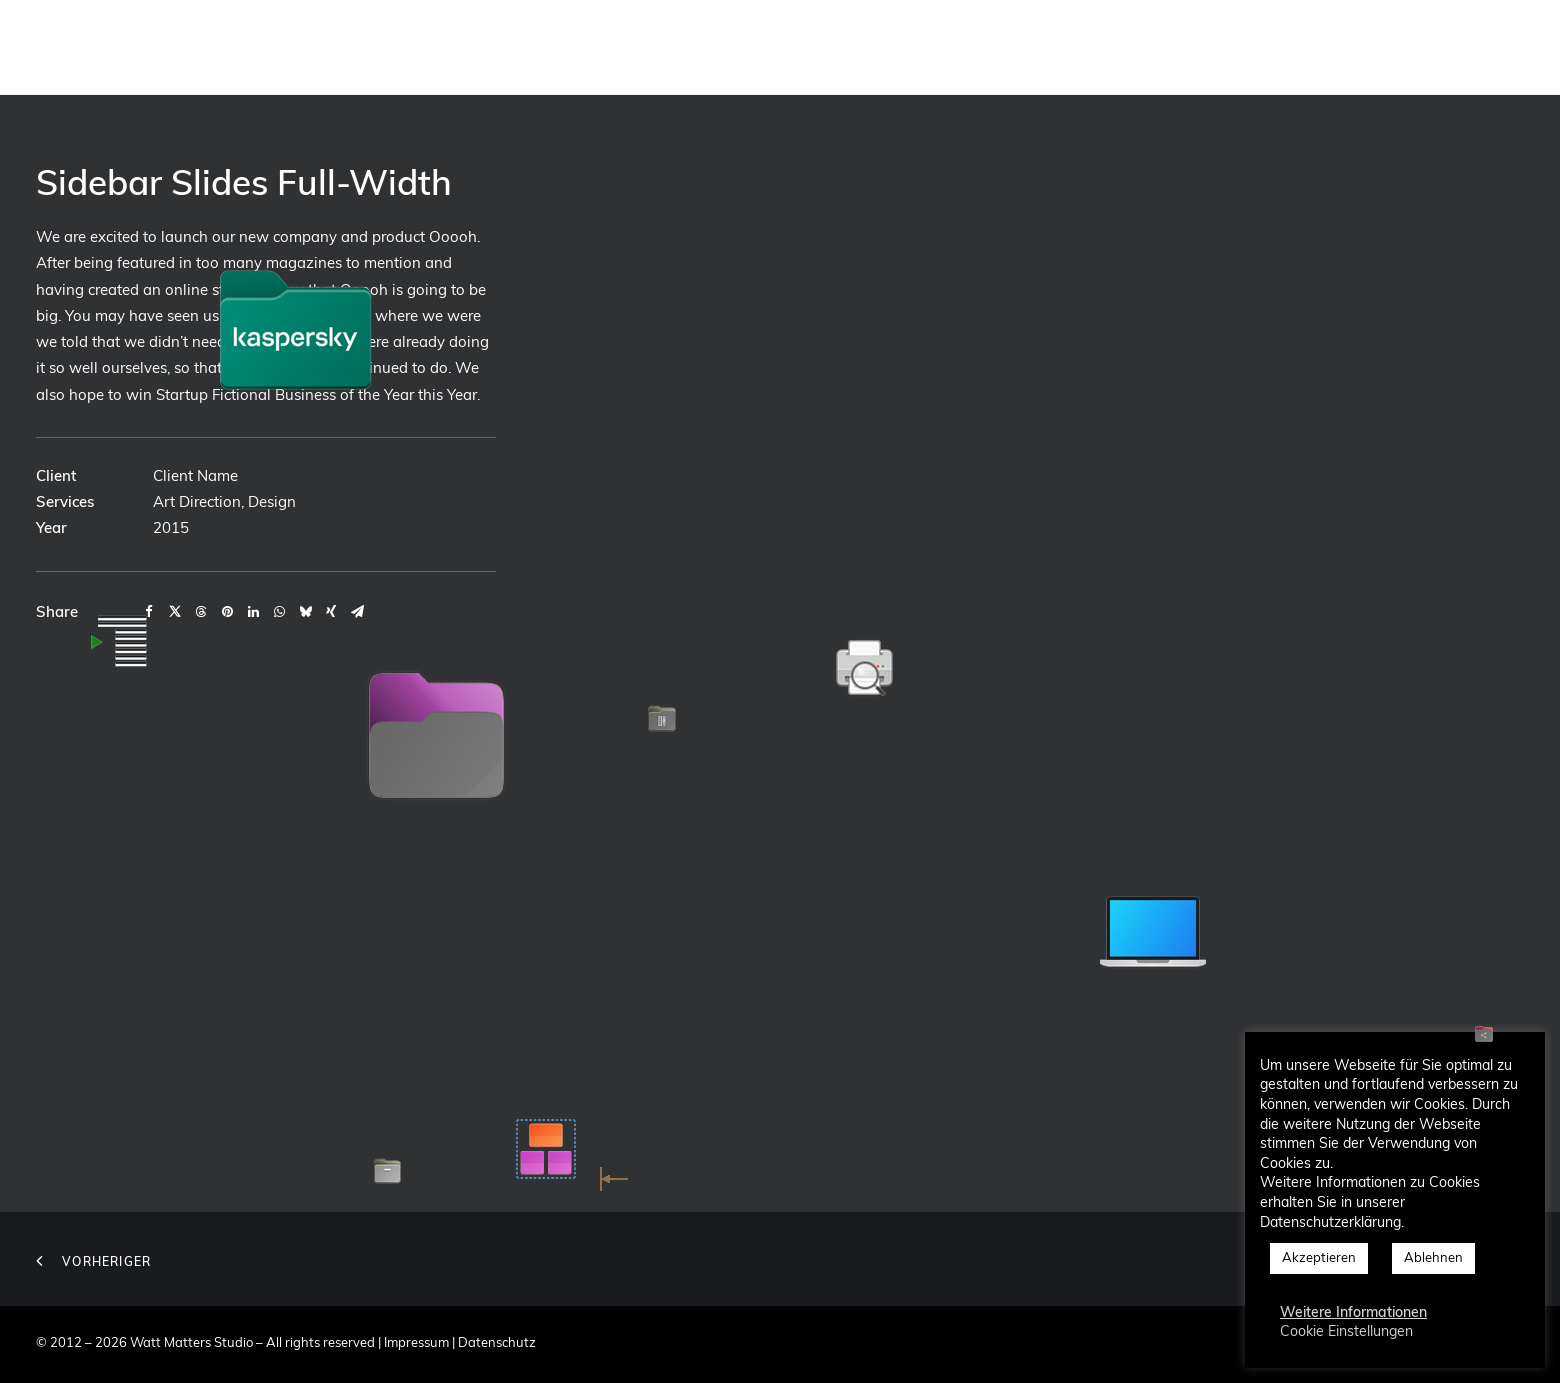 The height and width of the screenshot is (1383, 1560). I want to click on open templates folder, so click(662, 718).